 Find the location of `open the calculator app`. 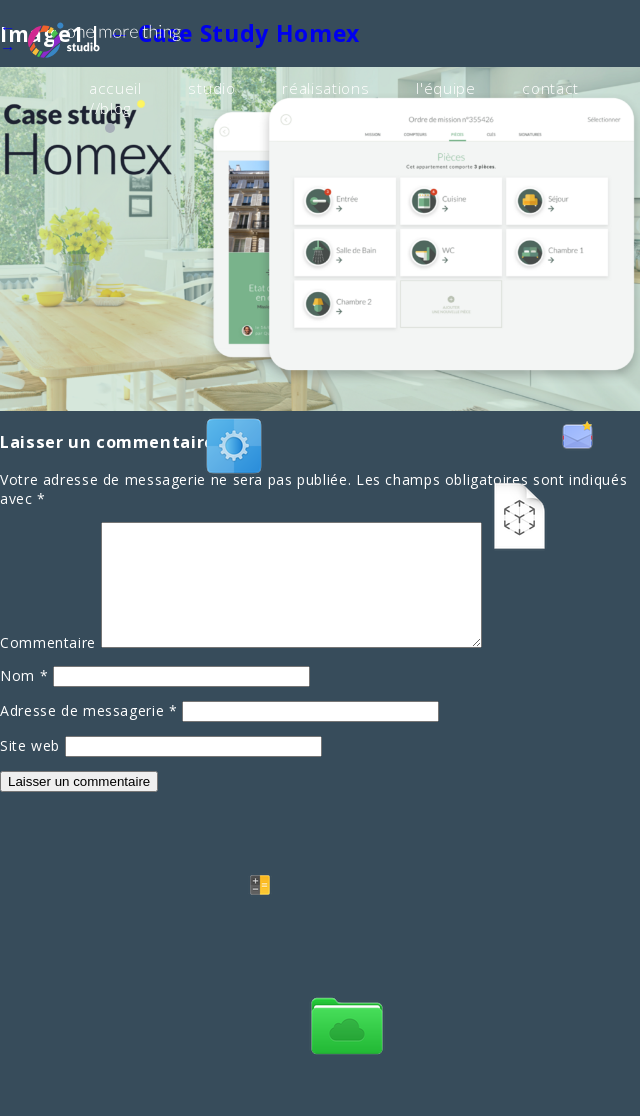

open the calculator app is located at coordinates (260, 885).